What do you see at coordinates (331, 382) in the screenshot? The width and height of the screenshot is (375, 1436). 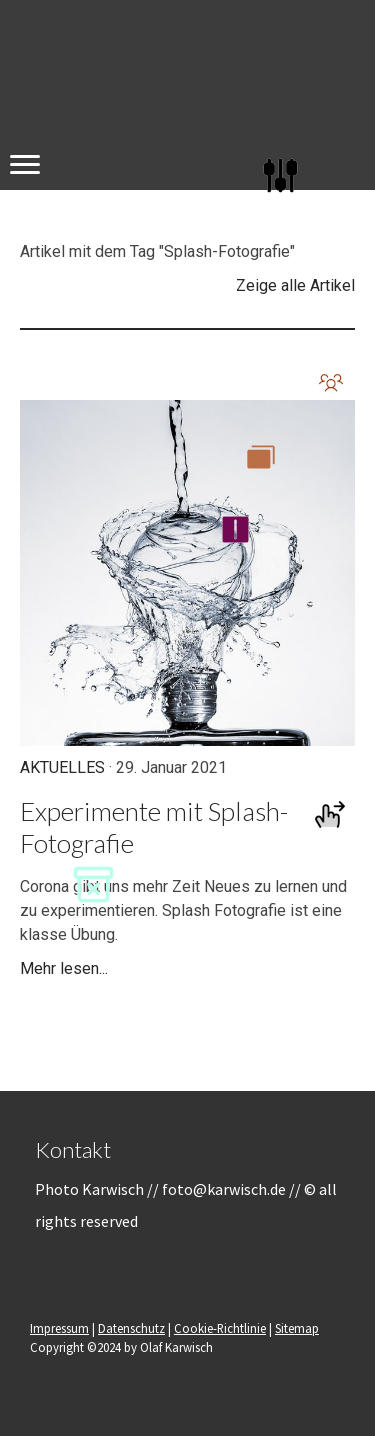 I see `view group or team members` at bounding box center [331, 382].